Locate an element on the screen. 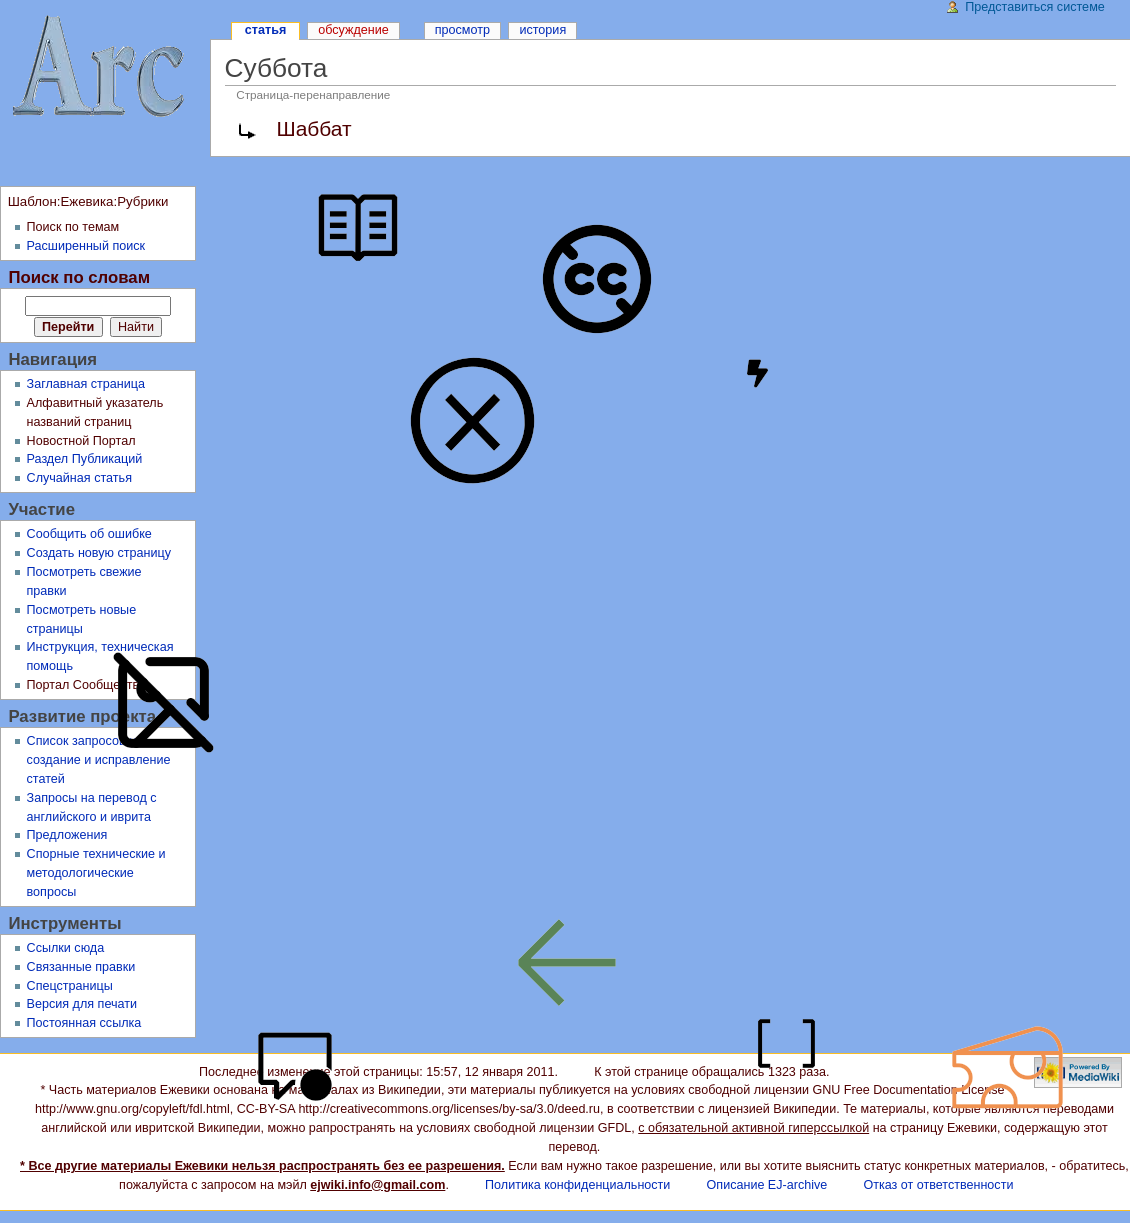 The height and width of the screenshot is (1223, 1130). image failed to load is located at coordinates (163, 702).